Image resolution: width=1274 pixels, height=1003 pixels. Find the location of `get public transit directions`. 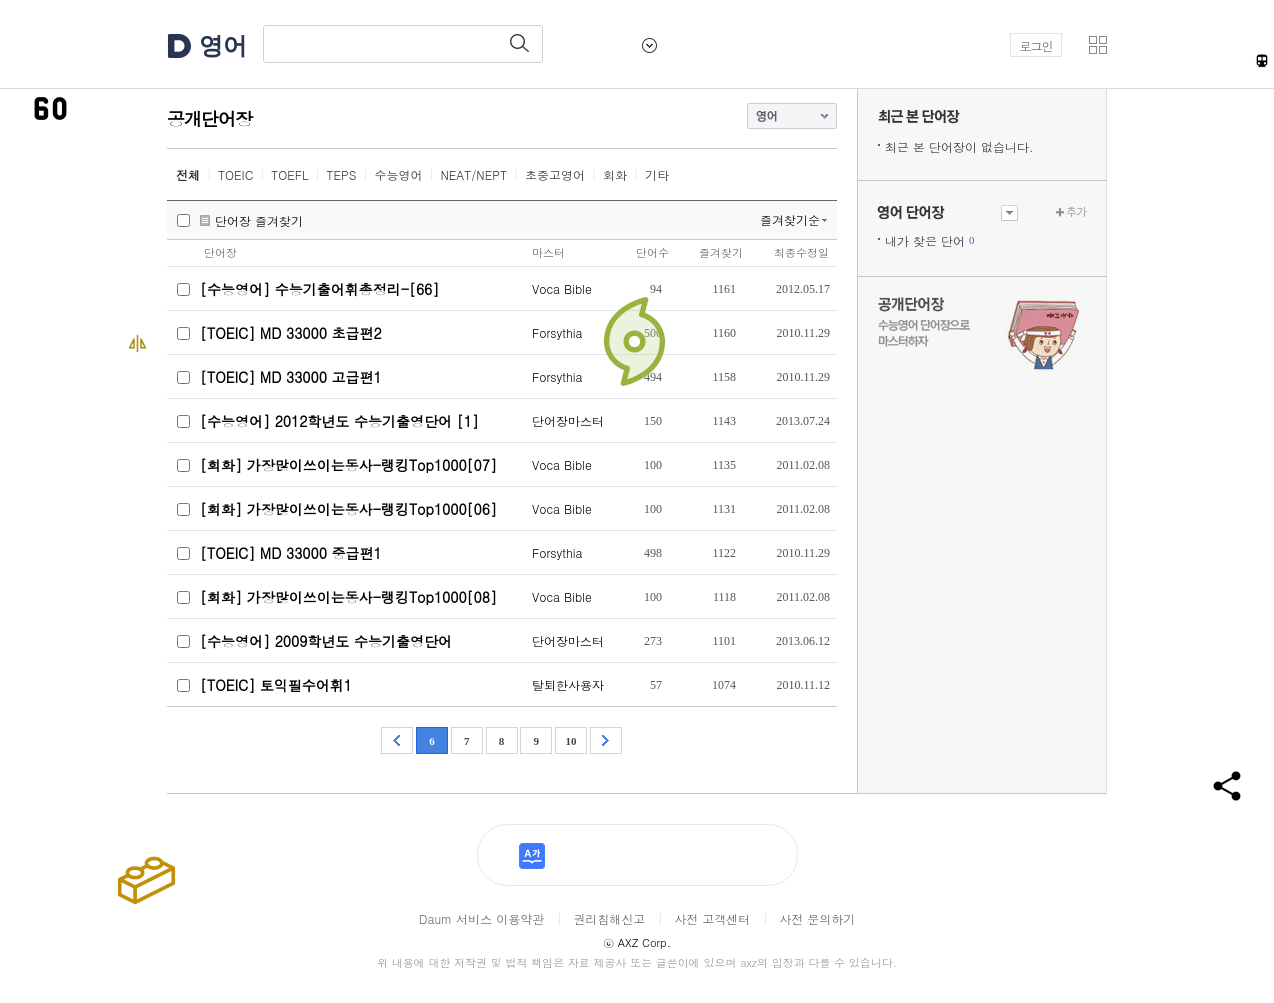

get public transit directions is located at coordinates (1262, 61).